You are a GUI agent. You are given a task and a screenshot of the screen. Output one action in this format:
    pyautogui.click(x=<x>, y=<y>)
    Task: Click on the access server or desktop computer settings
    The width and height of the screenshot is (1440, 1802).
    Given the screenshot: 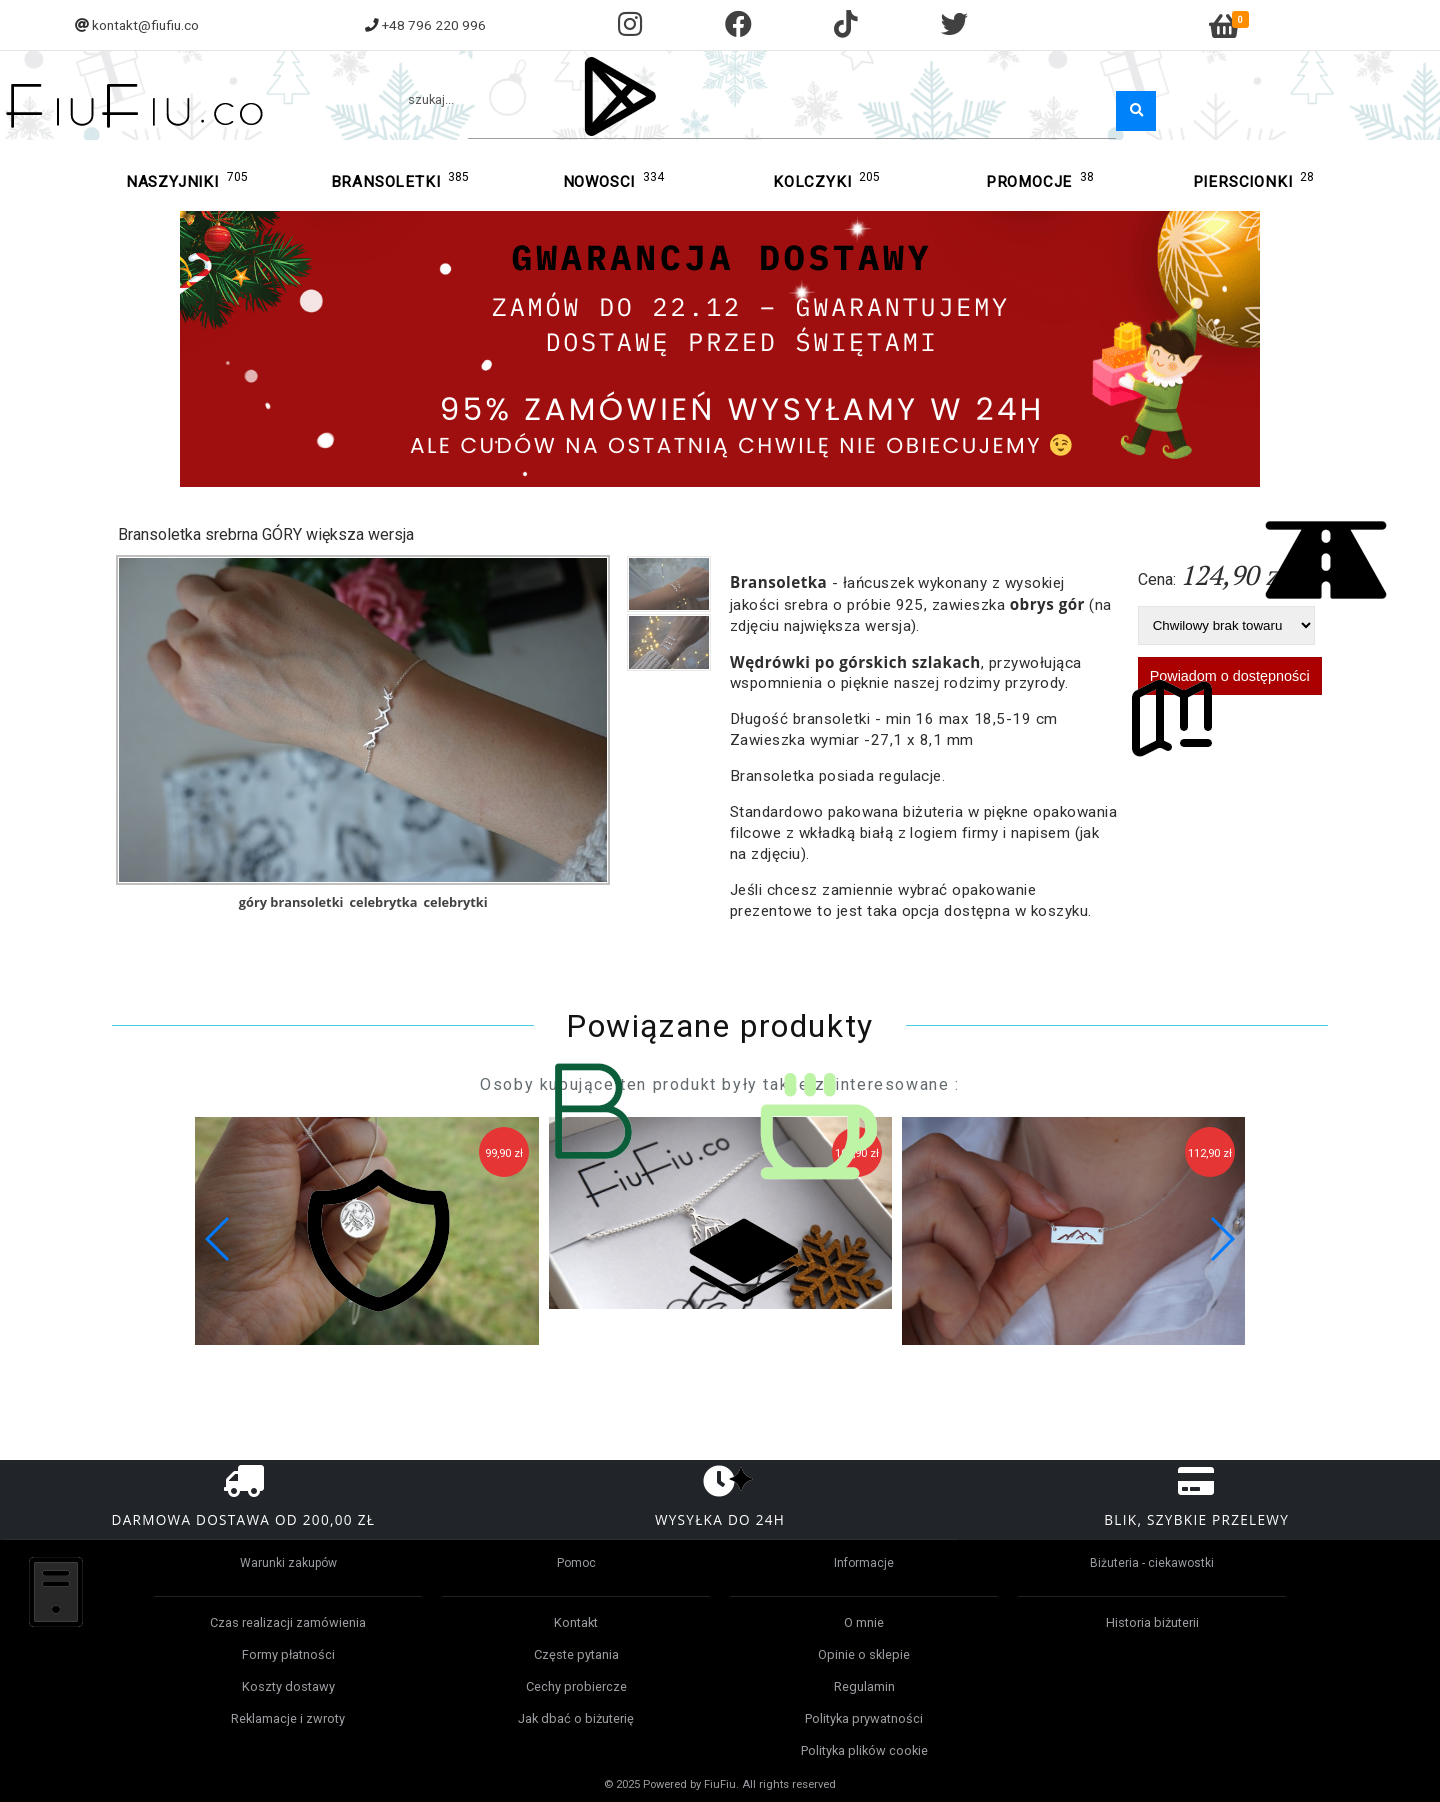 What is the action you would take?
    pyautogui.click(x=56, y=1592)
    